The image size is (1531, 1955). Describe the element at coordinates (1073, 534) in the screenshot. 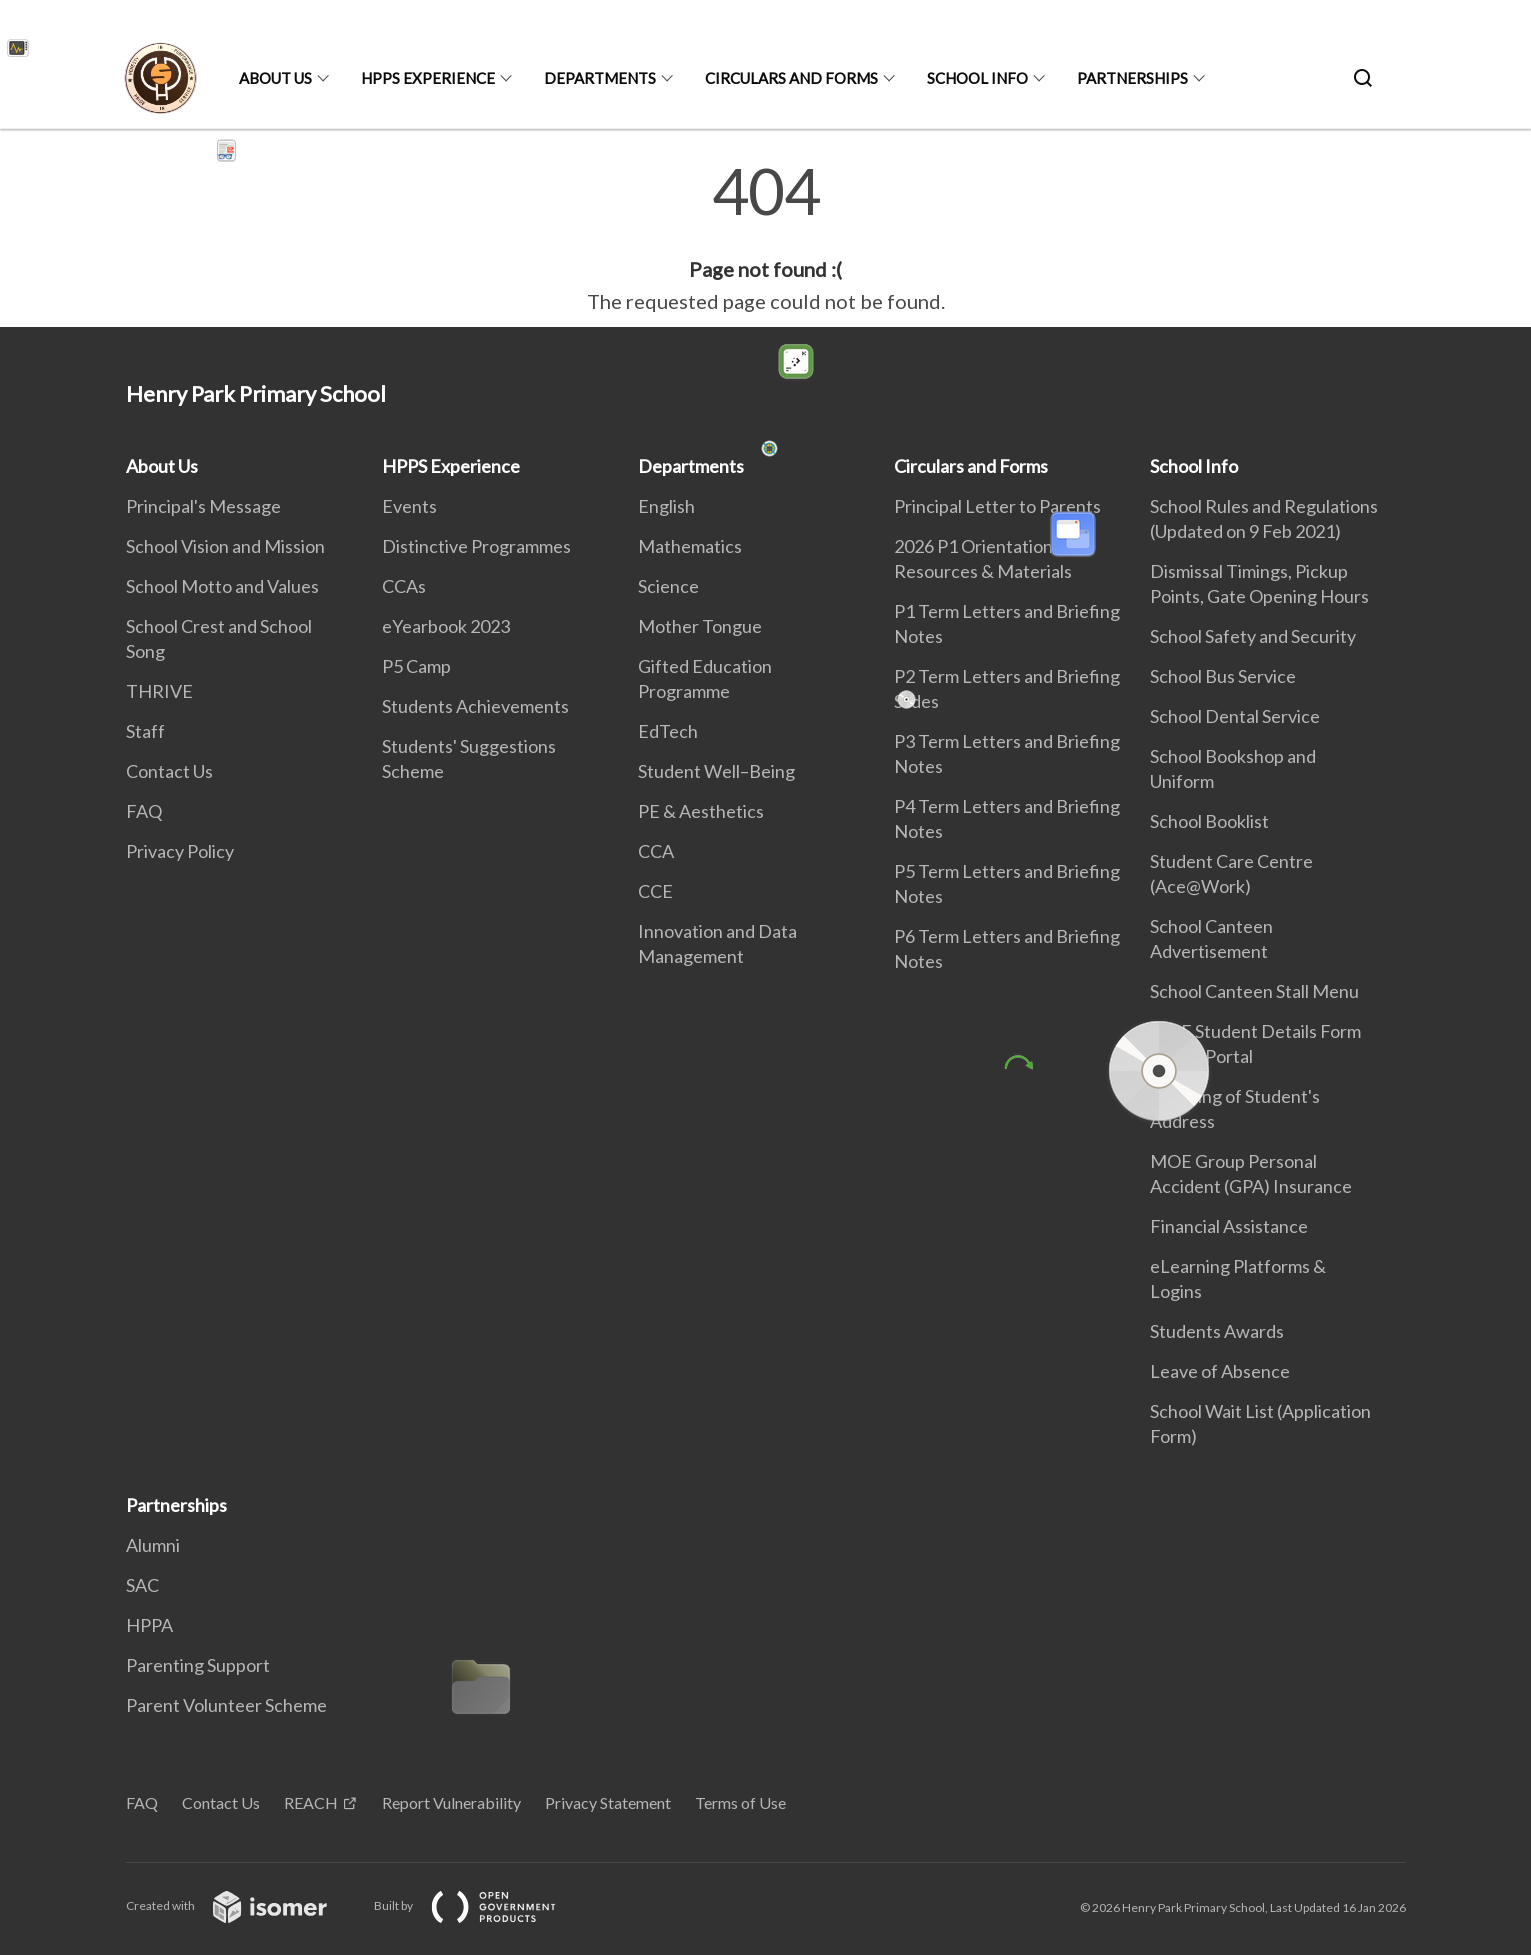

I see `open startup applications settings` at that location.